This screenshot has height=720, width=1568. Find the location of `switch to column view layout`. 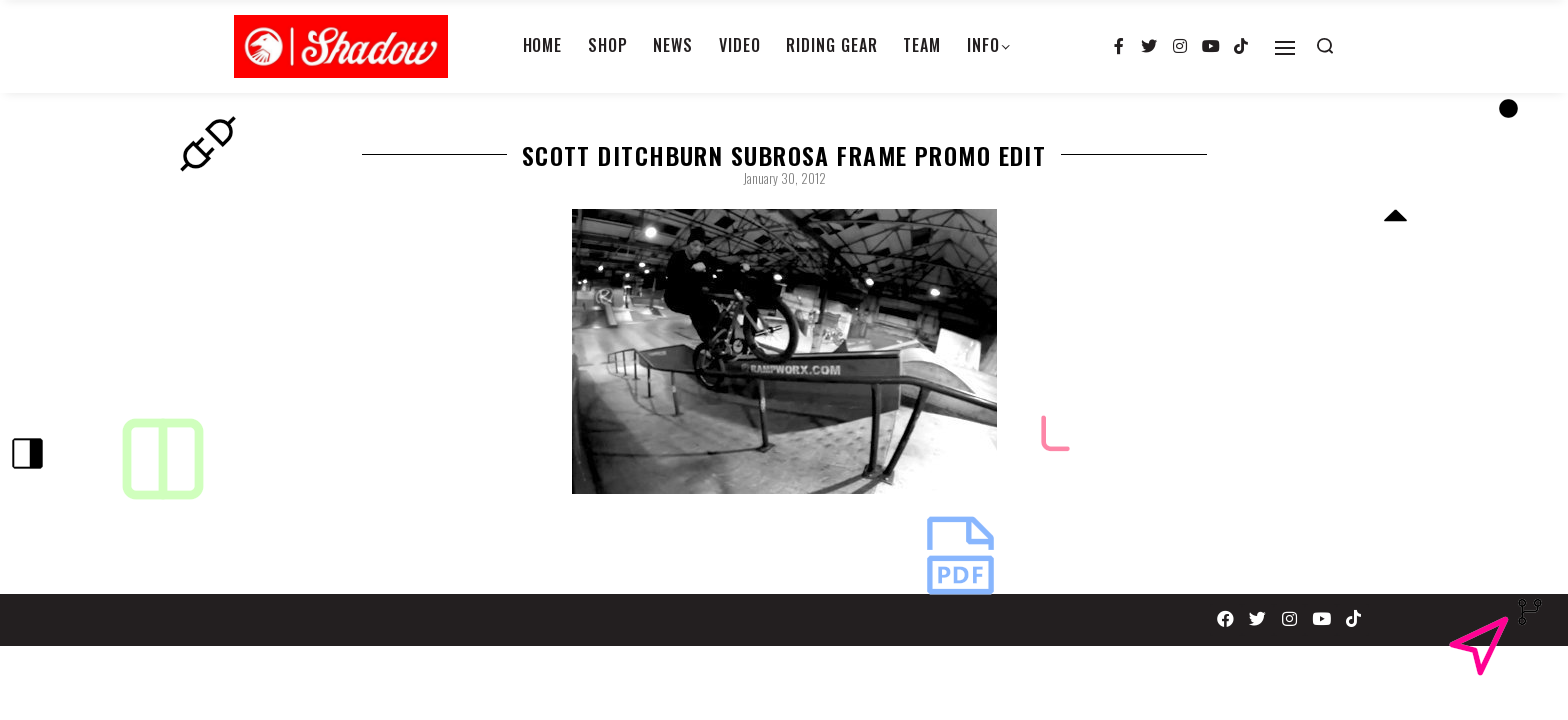

switch to column view layout is located at coordinates (163, 459).